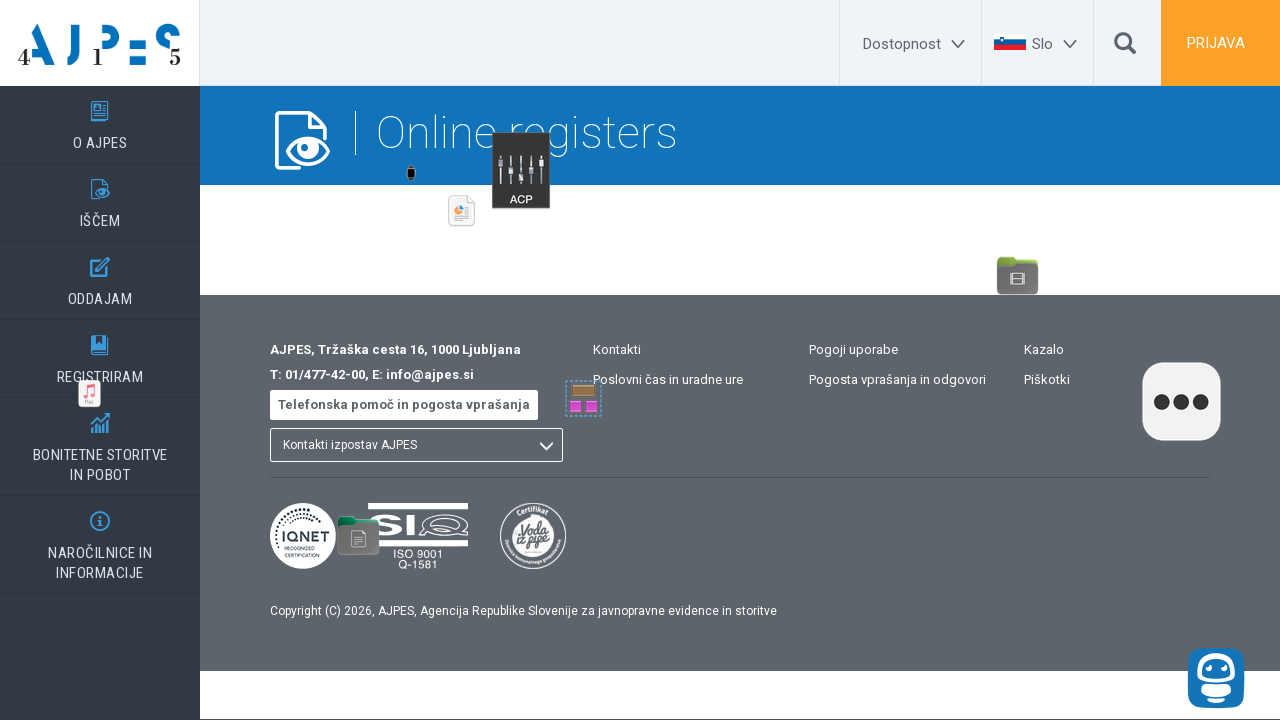  Describe the element at coordinates (411, 173) in the screenshot. I see `manage connected Apple Watch device` at that location.